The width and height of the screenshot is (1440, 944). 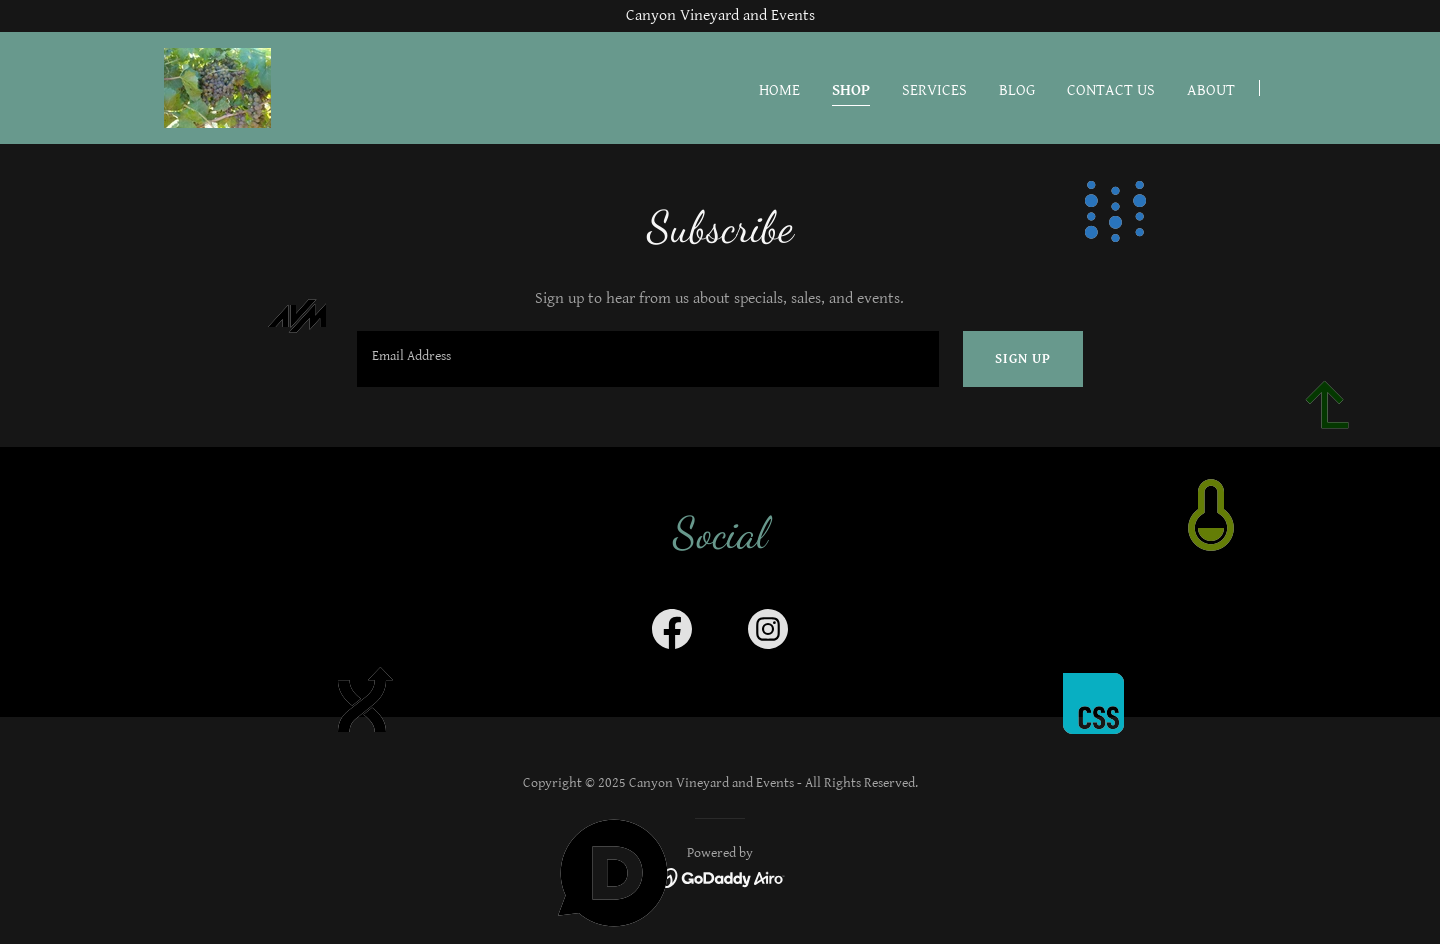 What do you see at coordinates (1115, 211) in the screenshot?
I see `open weights & biases dashboard` at bounding box center [1115, 211].